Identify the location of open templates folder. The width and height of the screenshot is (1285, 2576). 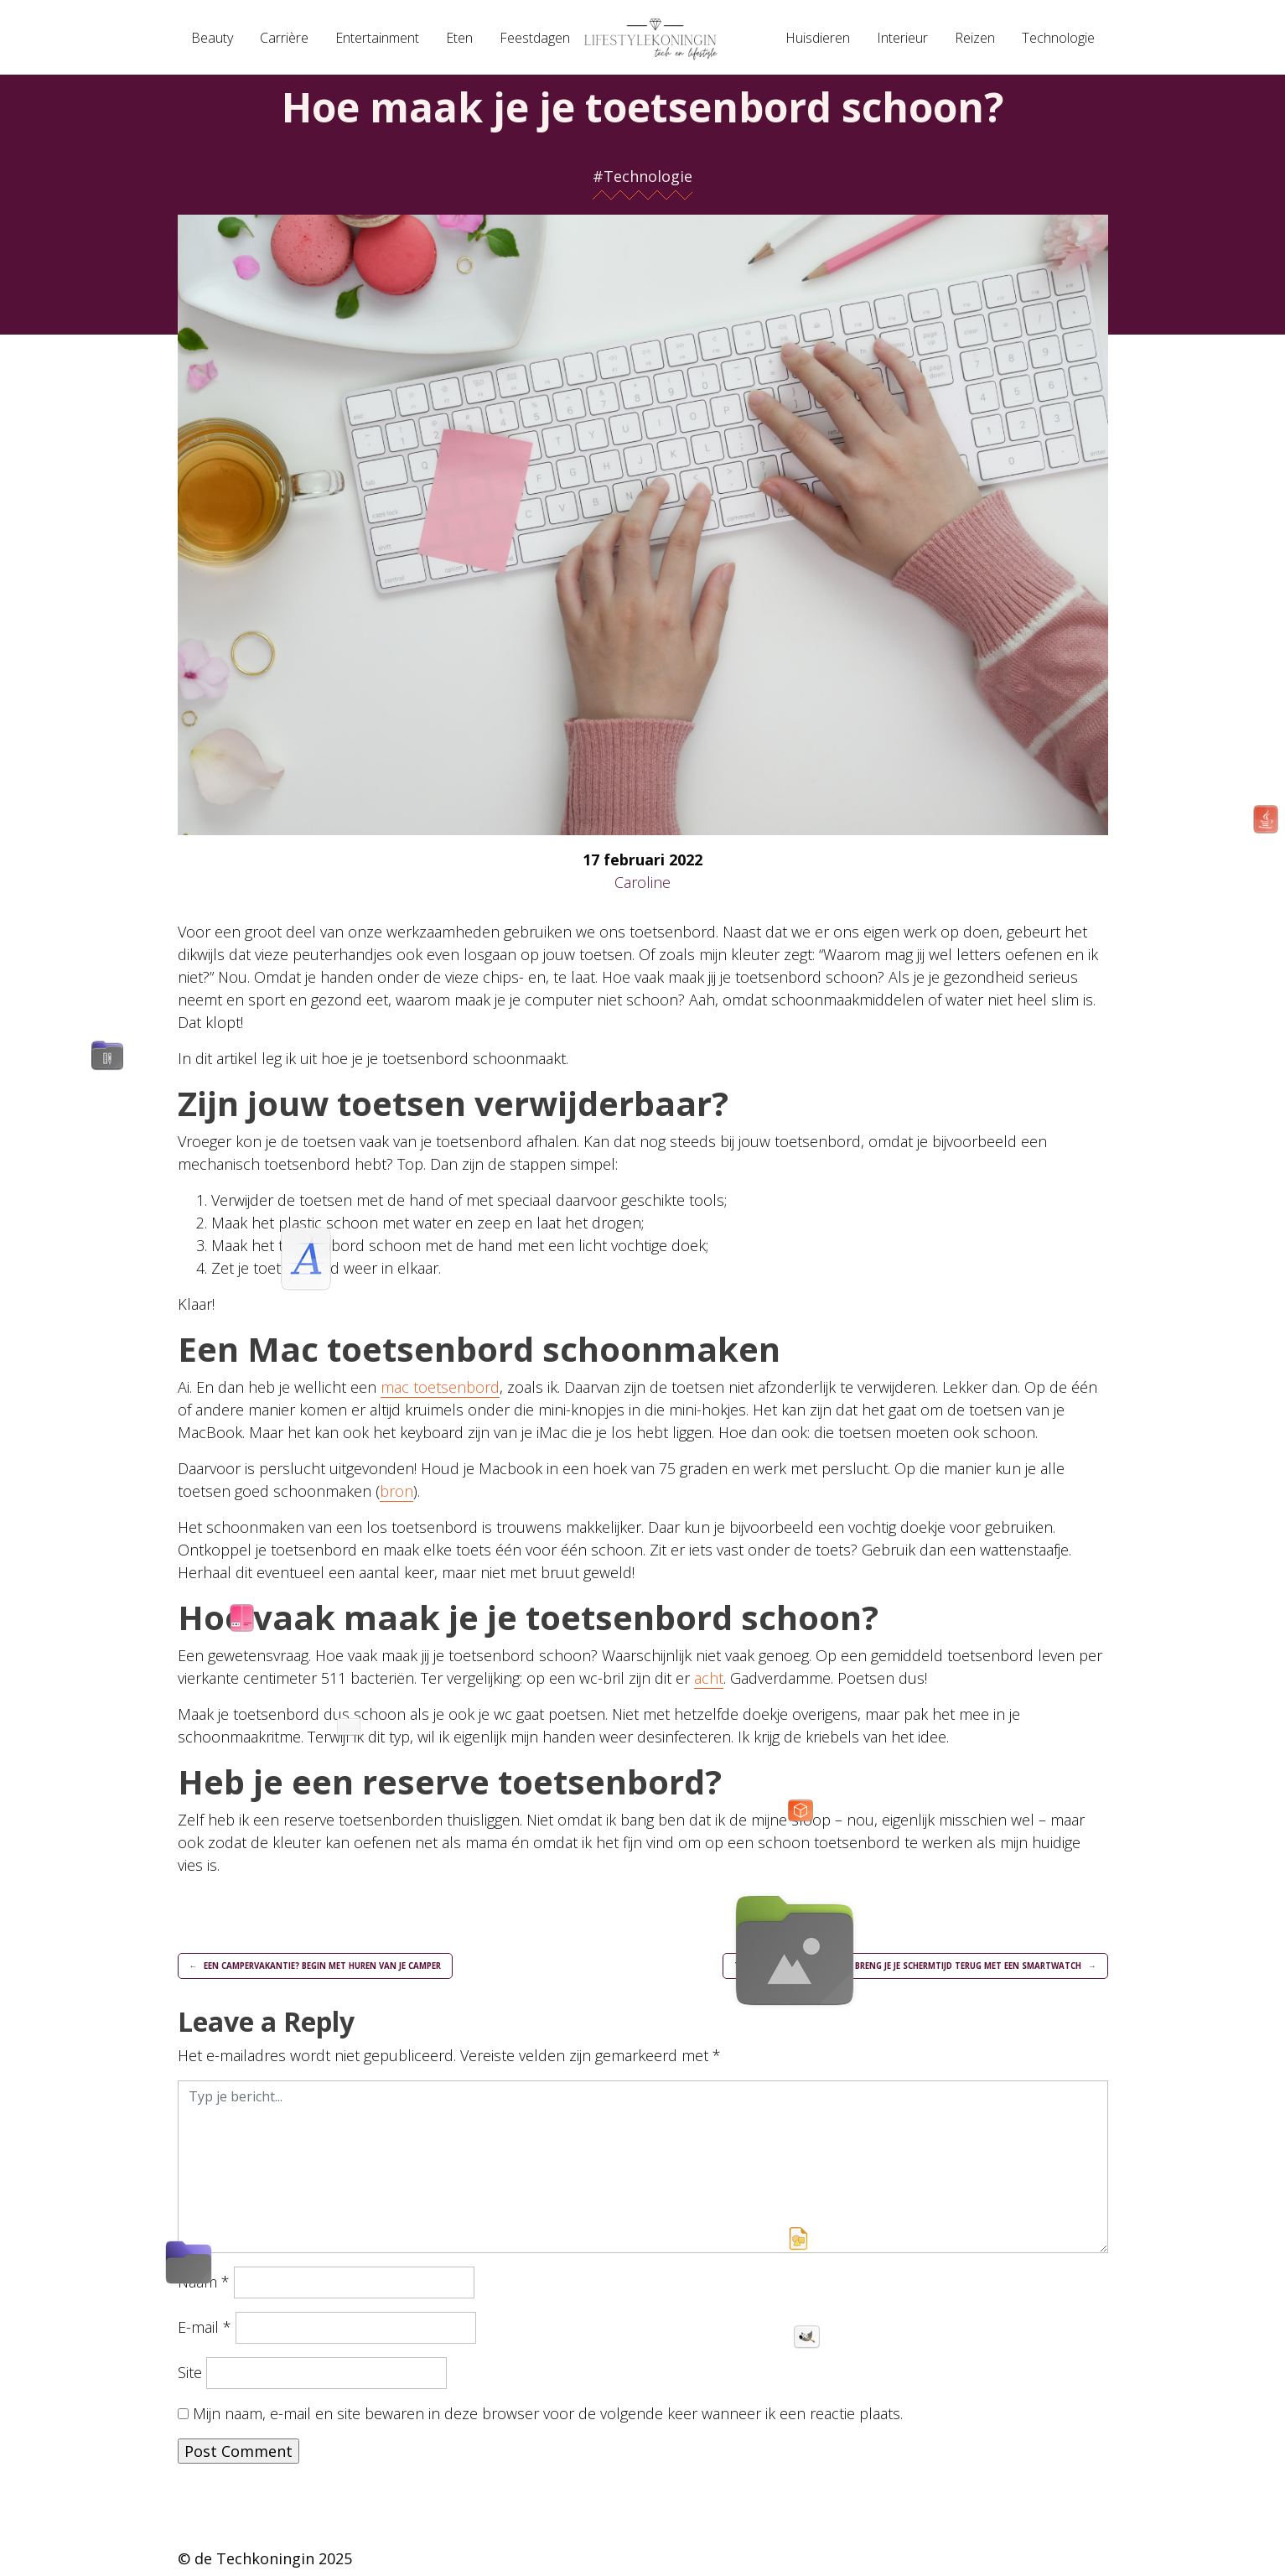
(107, 1055).